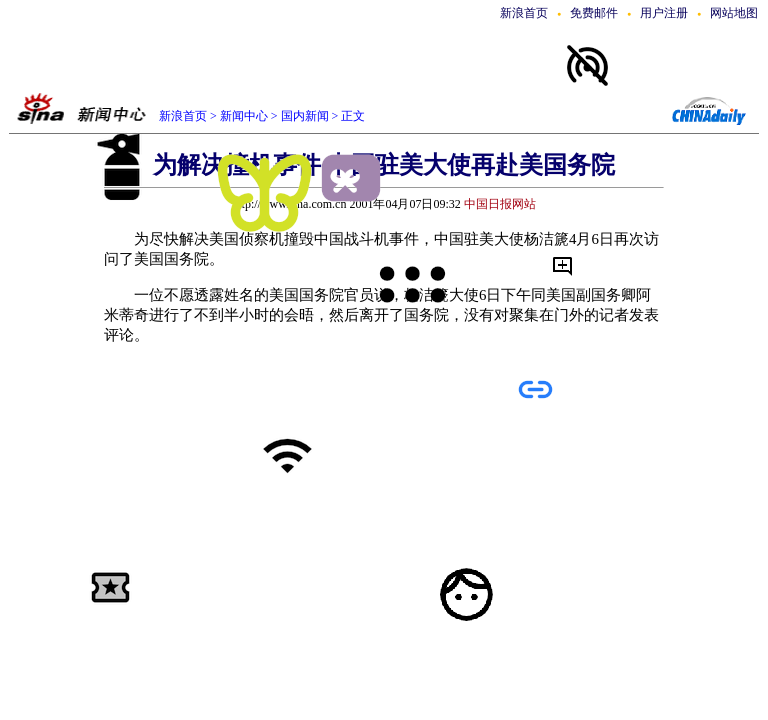  I want to click on access your gift card balance, so click(351, 178).